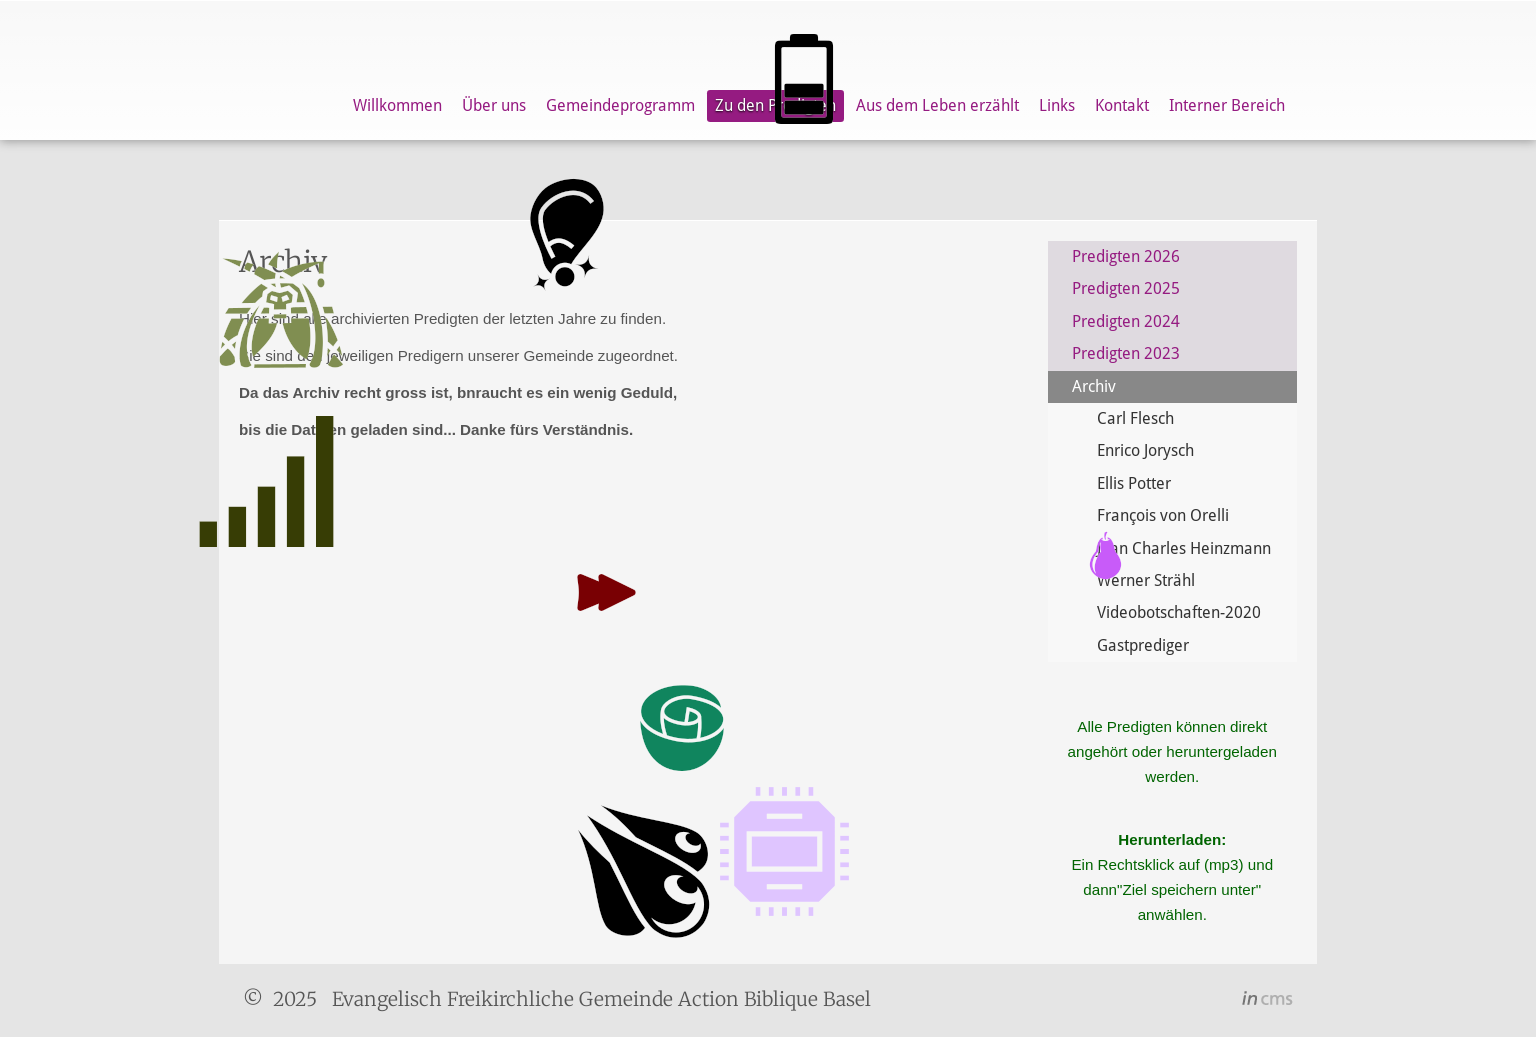  Describe the element at coordinates (784, 851) in the screenshot. I see `view system performance or CPU usage` at that location.